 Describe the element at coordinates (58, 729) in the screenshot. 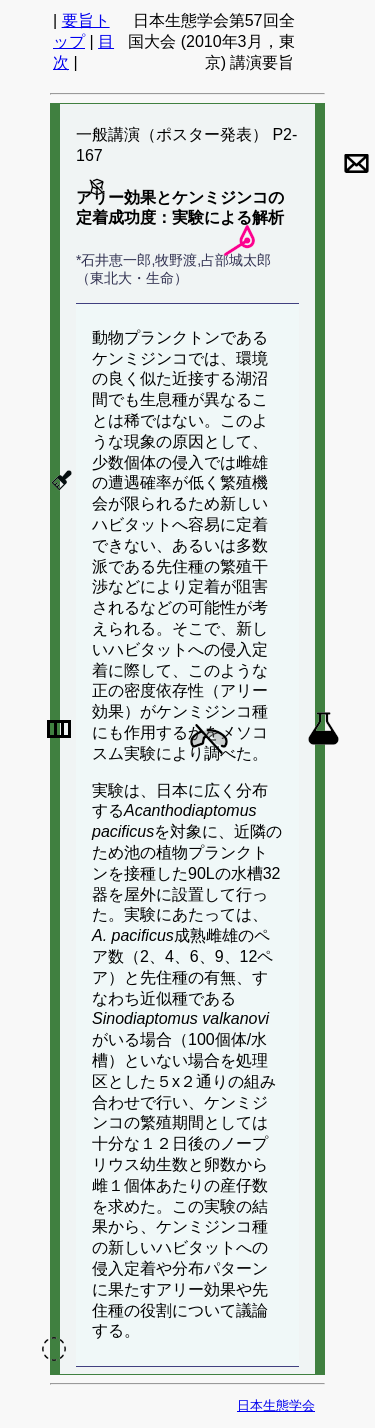

I see `switch to column view layout` at that location.